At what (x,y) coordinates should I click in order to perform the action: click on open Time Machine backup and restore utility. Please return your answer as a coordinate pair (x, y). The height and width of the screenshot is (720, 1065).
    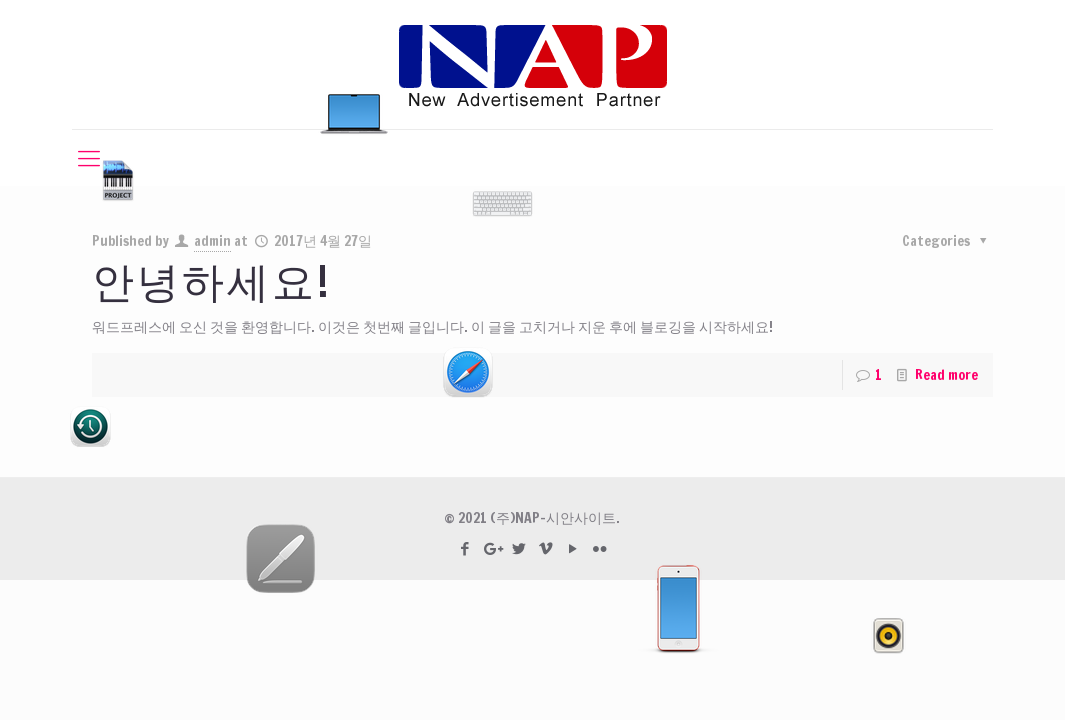
    Looking at the image, I should click on (90, 426).